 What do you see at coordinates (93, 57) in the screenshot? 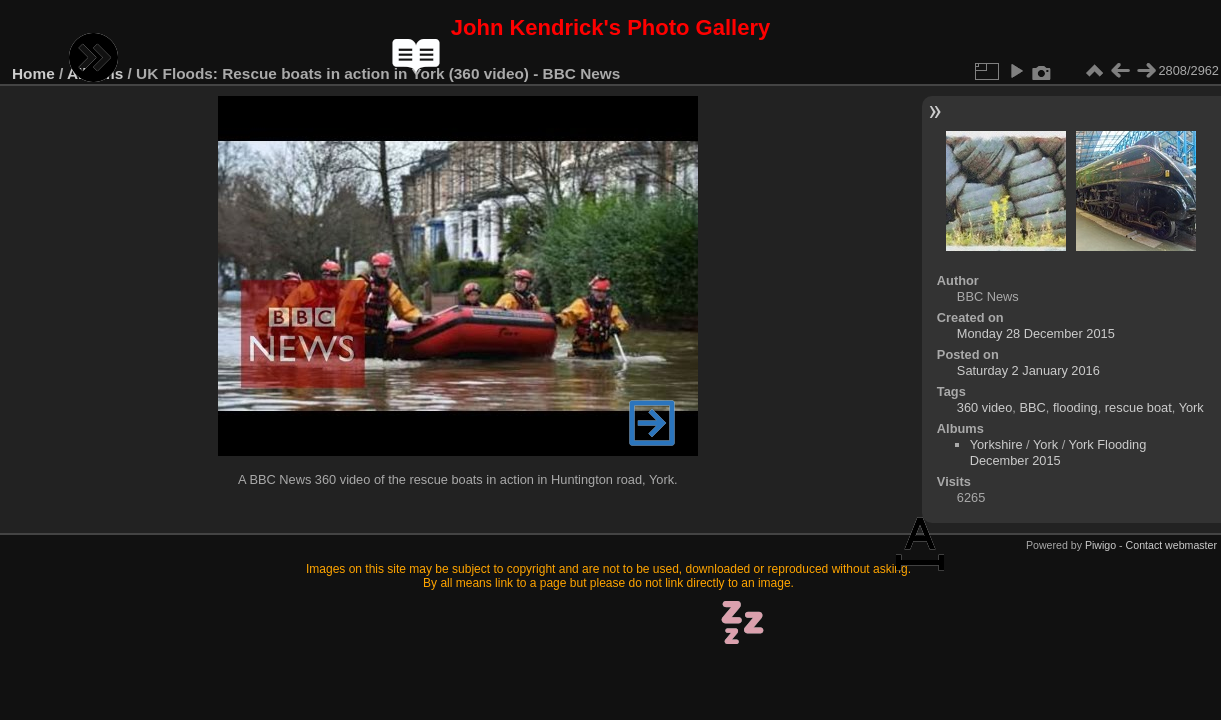
I see `esbuild JavaScript bundler logo` at bounding box center [93, 57].